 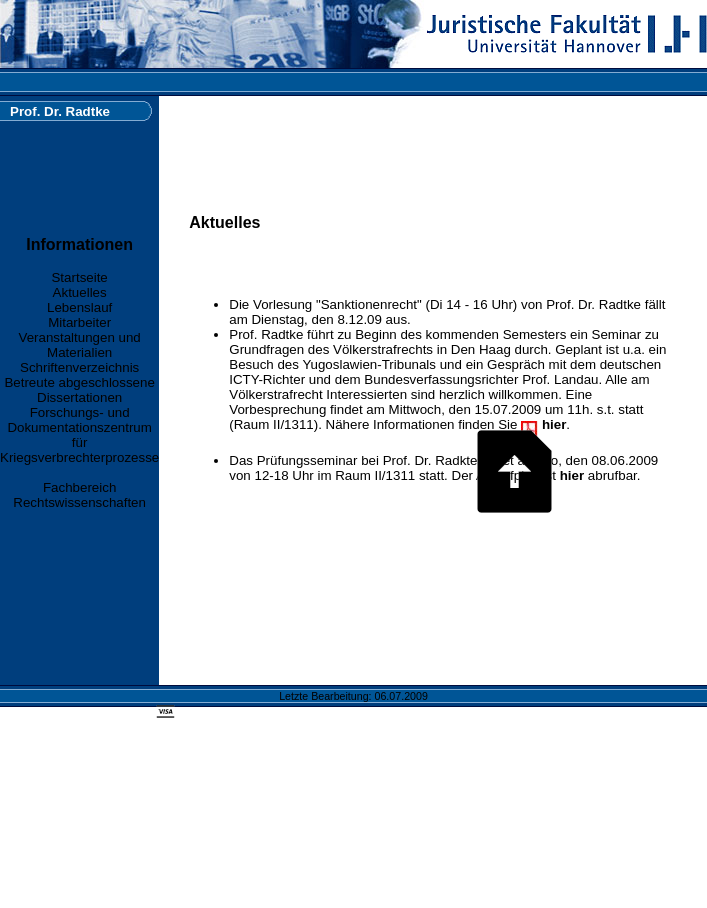 I want to click on visa card accepted as payment method, so click(x=165, y=711).